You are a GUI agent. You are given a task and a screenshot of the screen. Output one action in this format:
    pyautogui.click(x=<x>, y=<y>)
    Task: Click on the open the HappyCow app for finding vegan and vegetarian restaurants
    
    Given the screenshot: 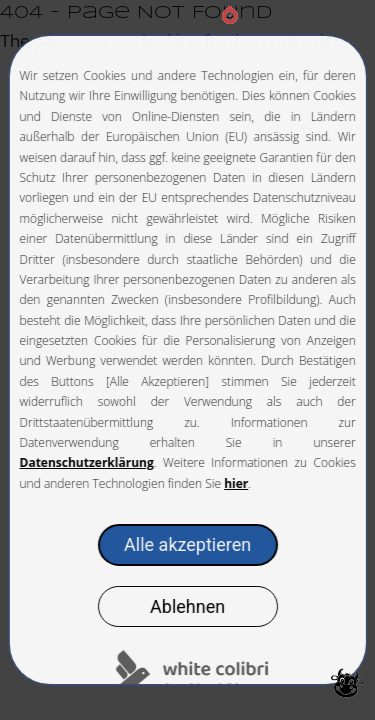 What is the action you would take?
    pyautogui.click(x=347, y=683)
    